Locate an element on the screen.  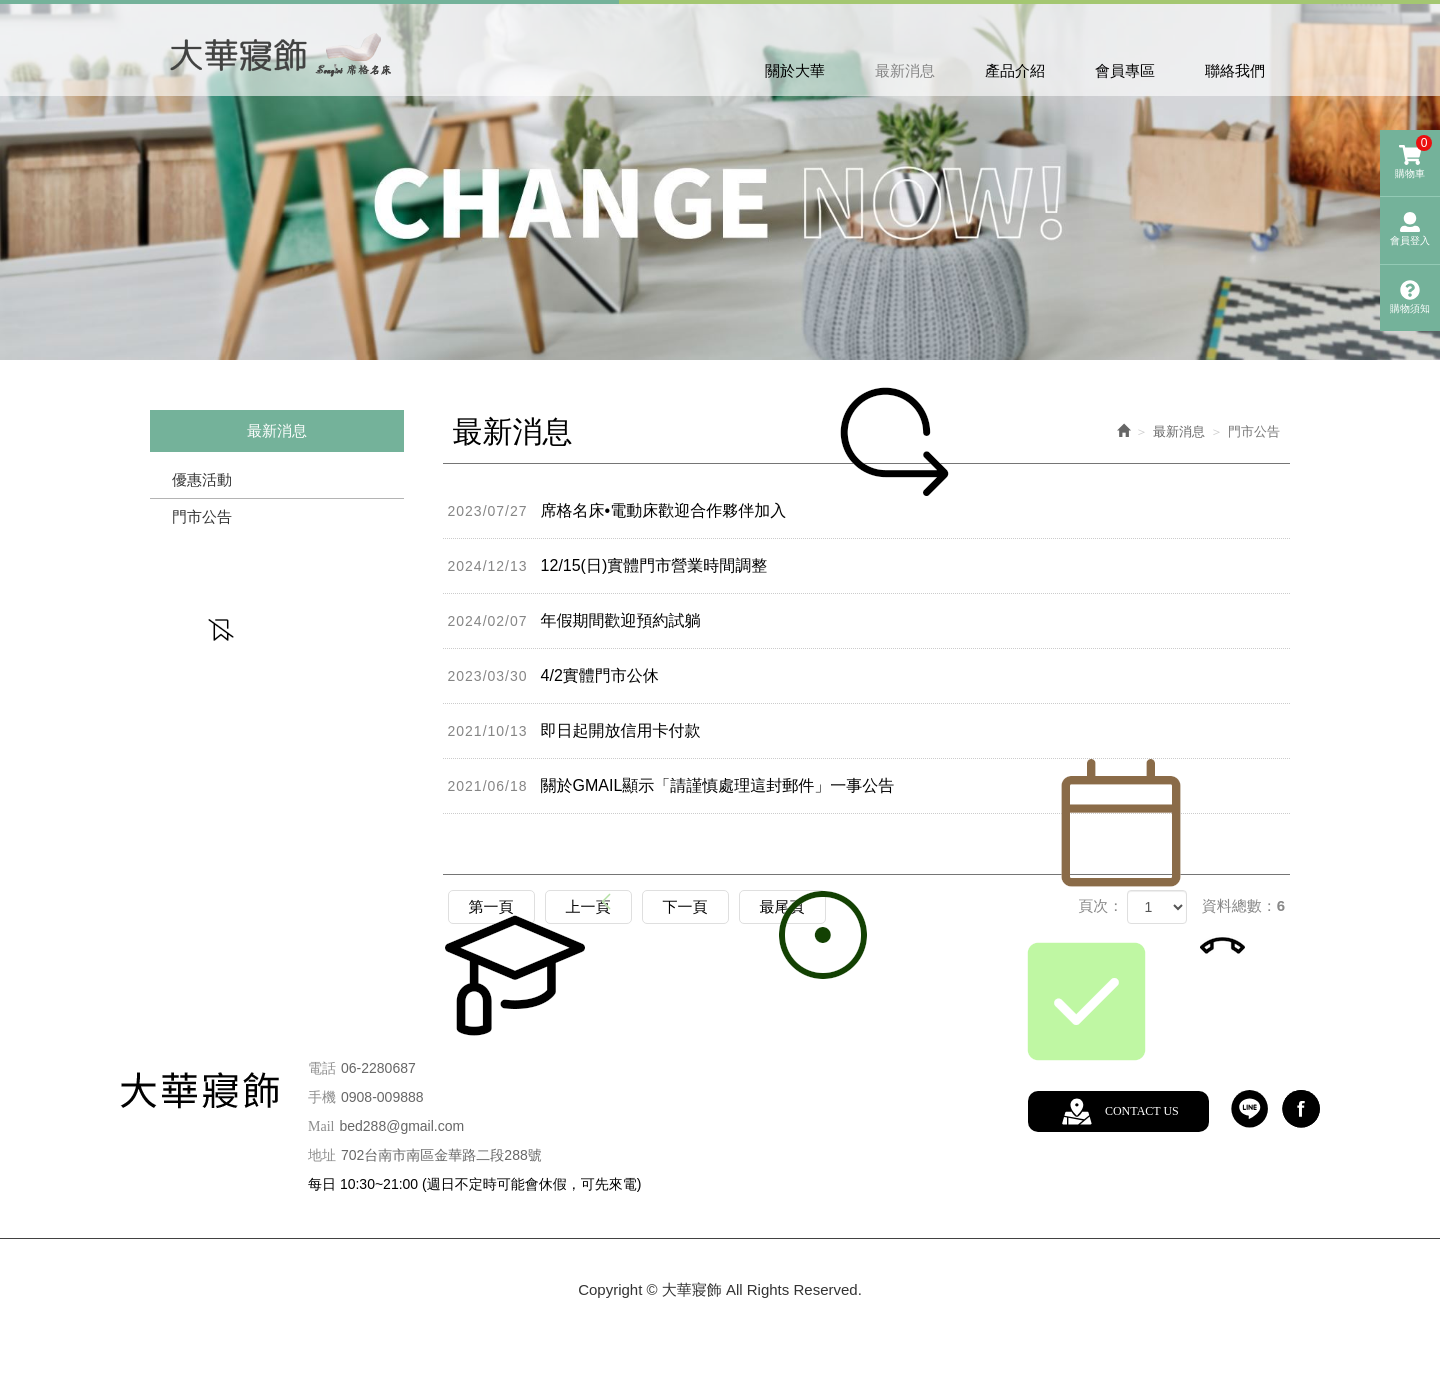
go back to the previous page is located at coordinates (606, 901).